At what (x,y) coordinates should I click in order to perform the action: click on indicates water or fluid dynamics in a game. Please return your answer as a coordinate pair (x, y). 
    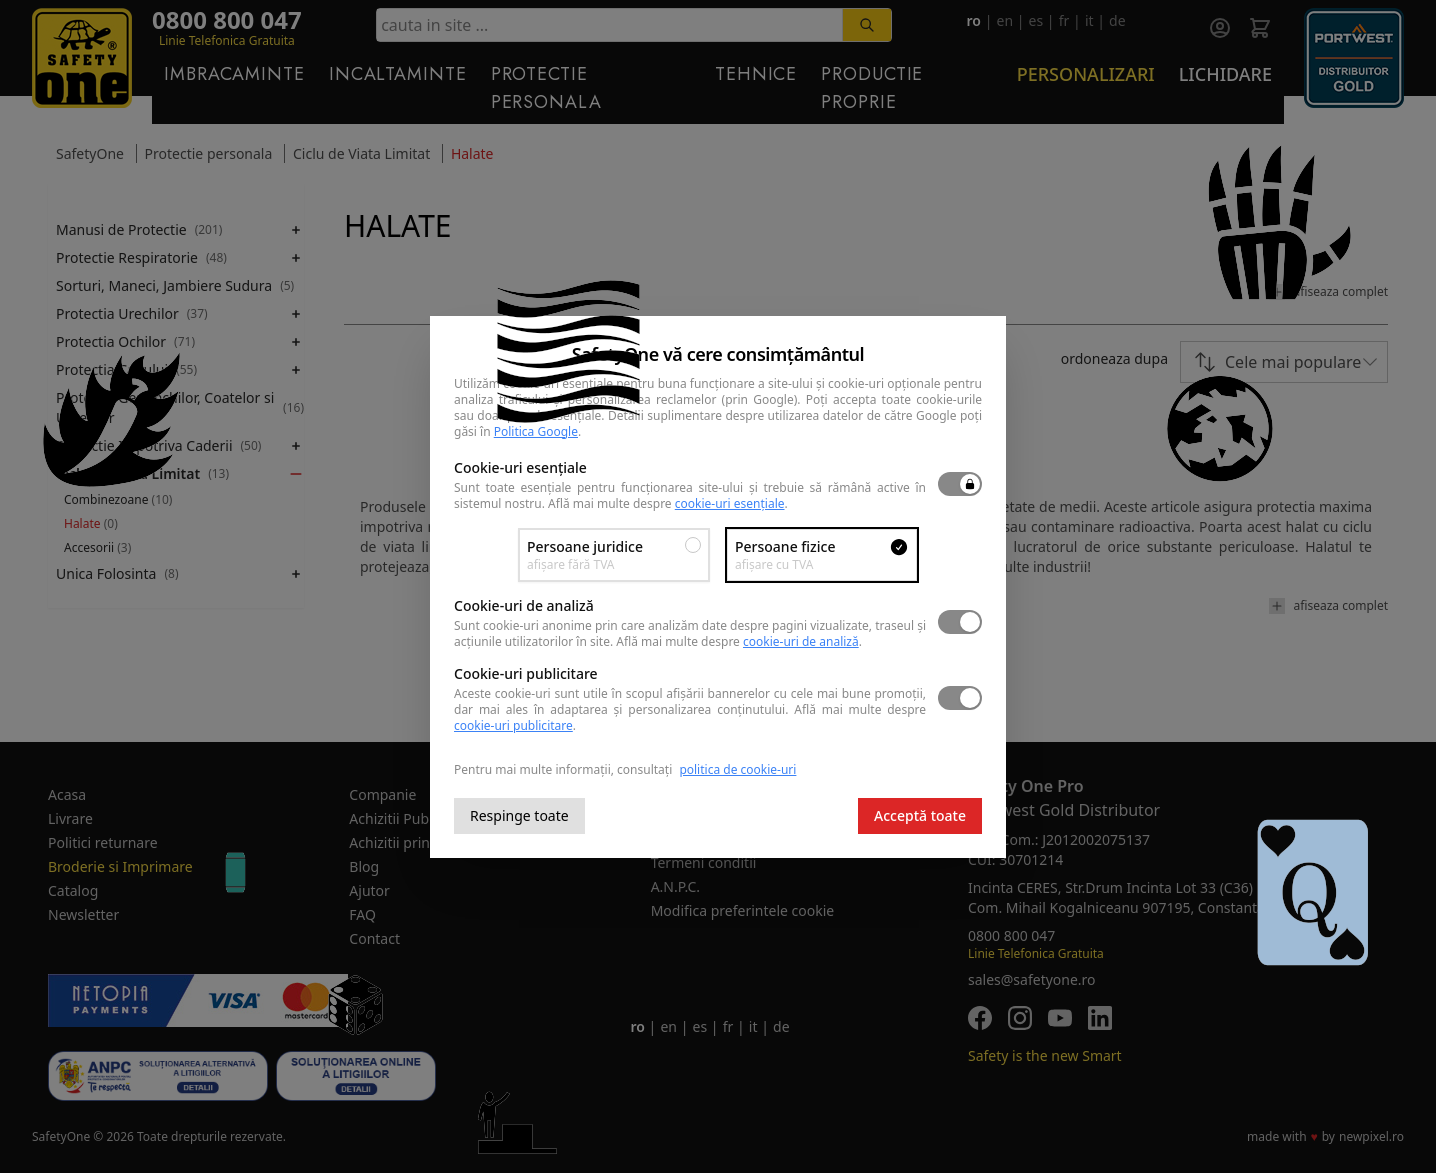
    Looking at the image, I should click on (568, 351).